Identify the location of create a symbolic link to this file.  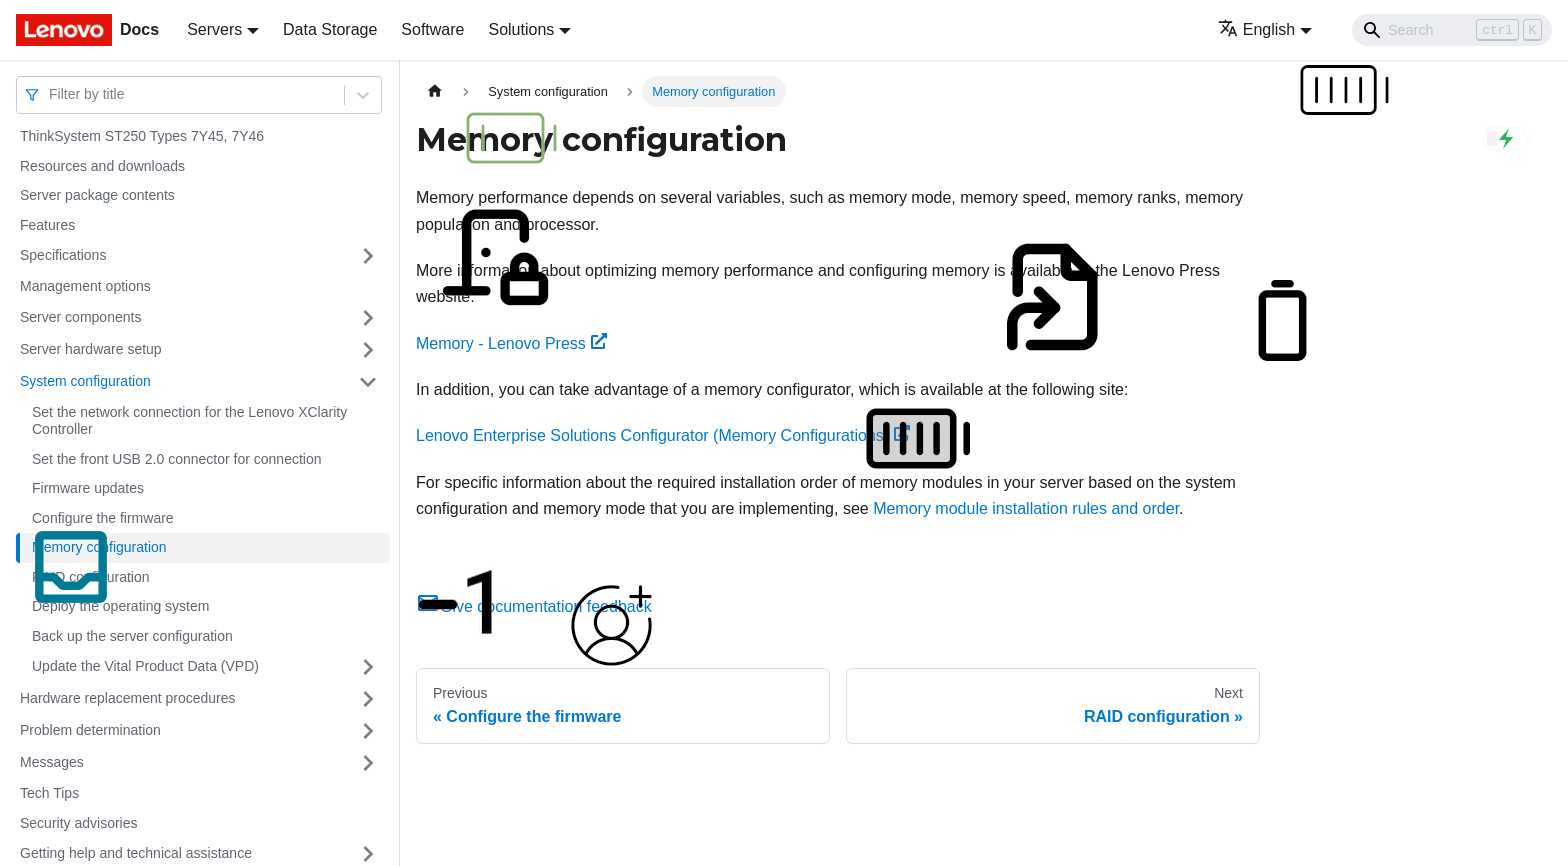
(1055, 297).